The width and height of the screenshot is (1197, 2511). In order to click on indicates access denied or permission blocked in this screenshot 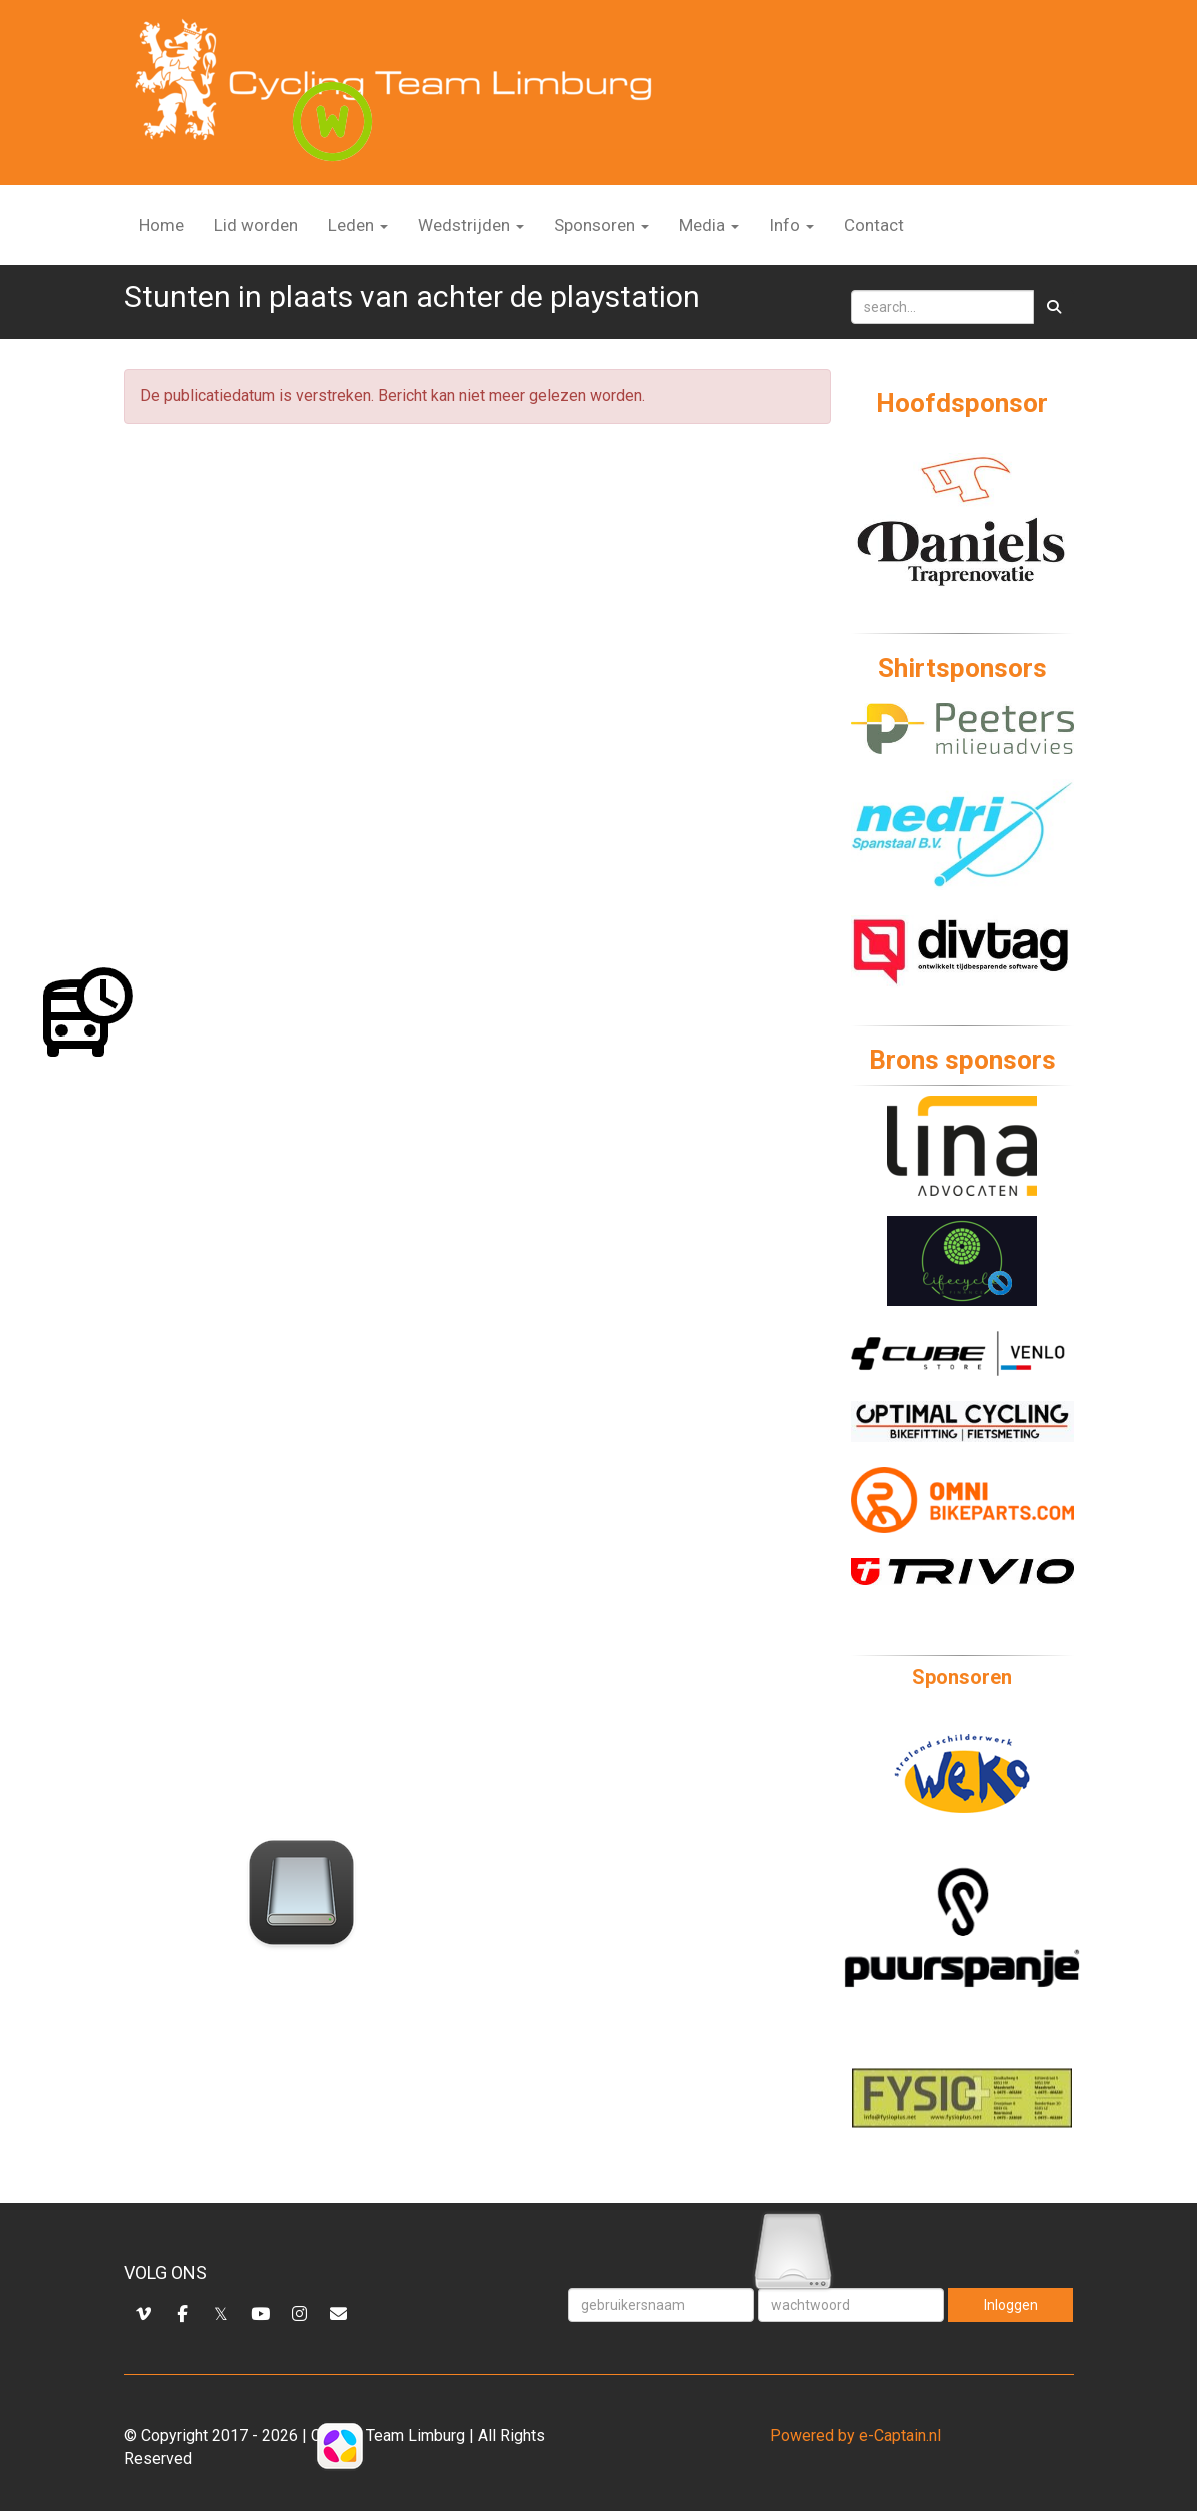, I will do `click(1000, 1283)`.